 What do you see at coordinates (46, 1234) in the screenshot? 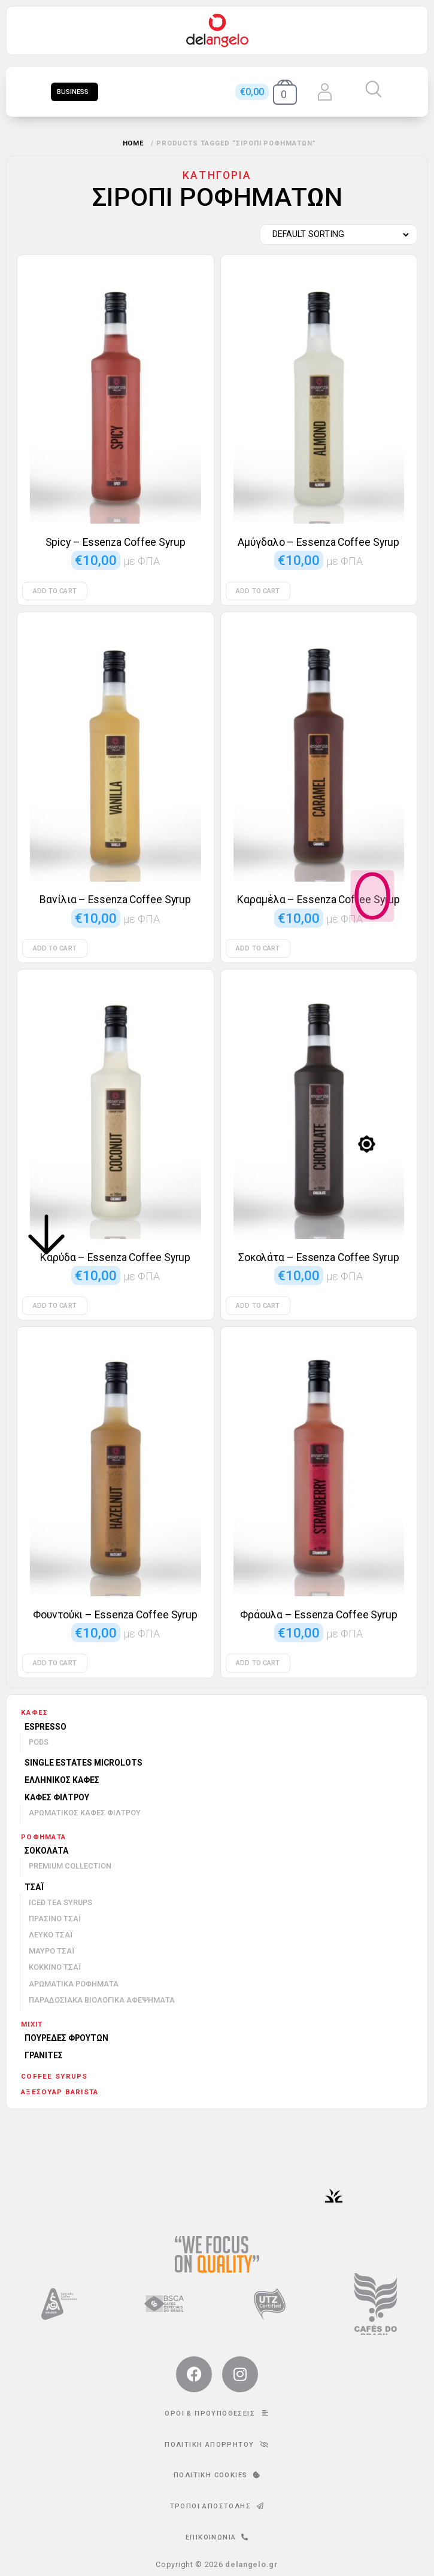
I see `scroll down or view more content` at bounding box center [46, 1234].